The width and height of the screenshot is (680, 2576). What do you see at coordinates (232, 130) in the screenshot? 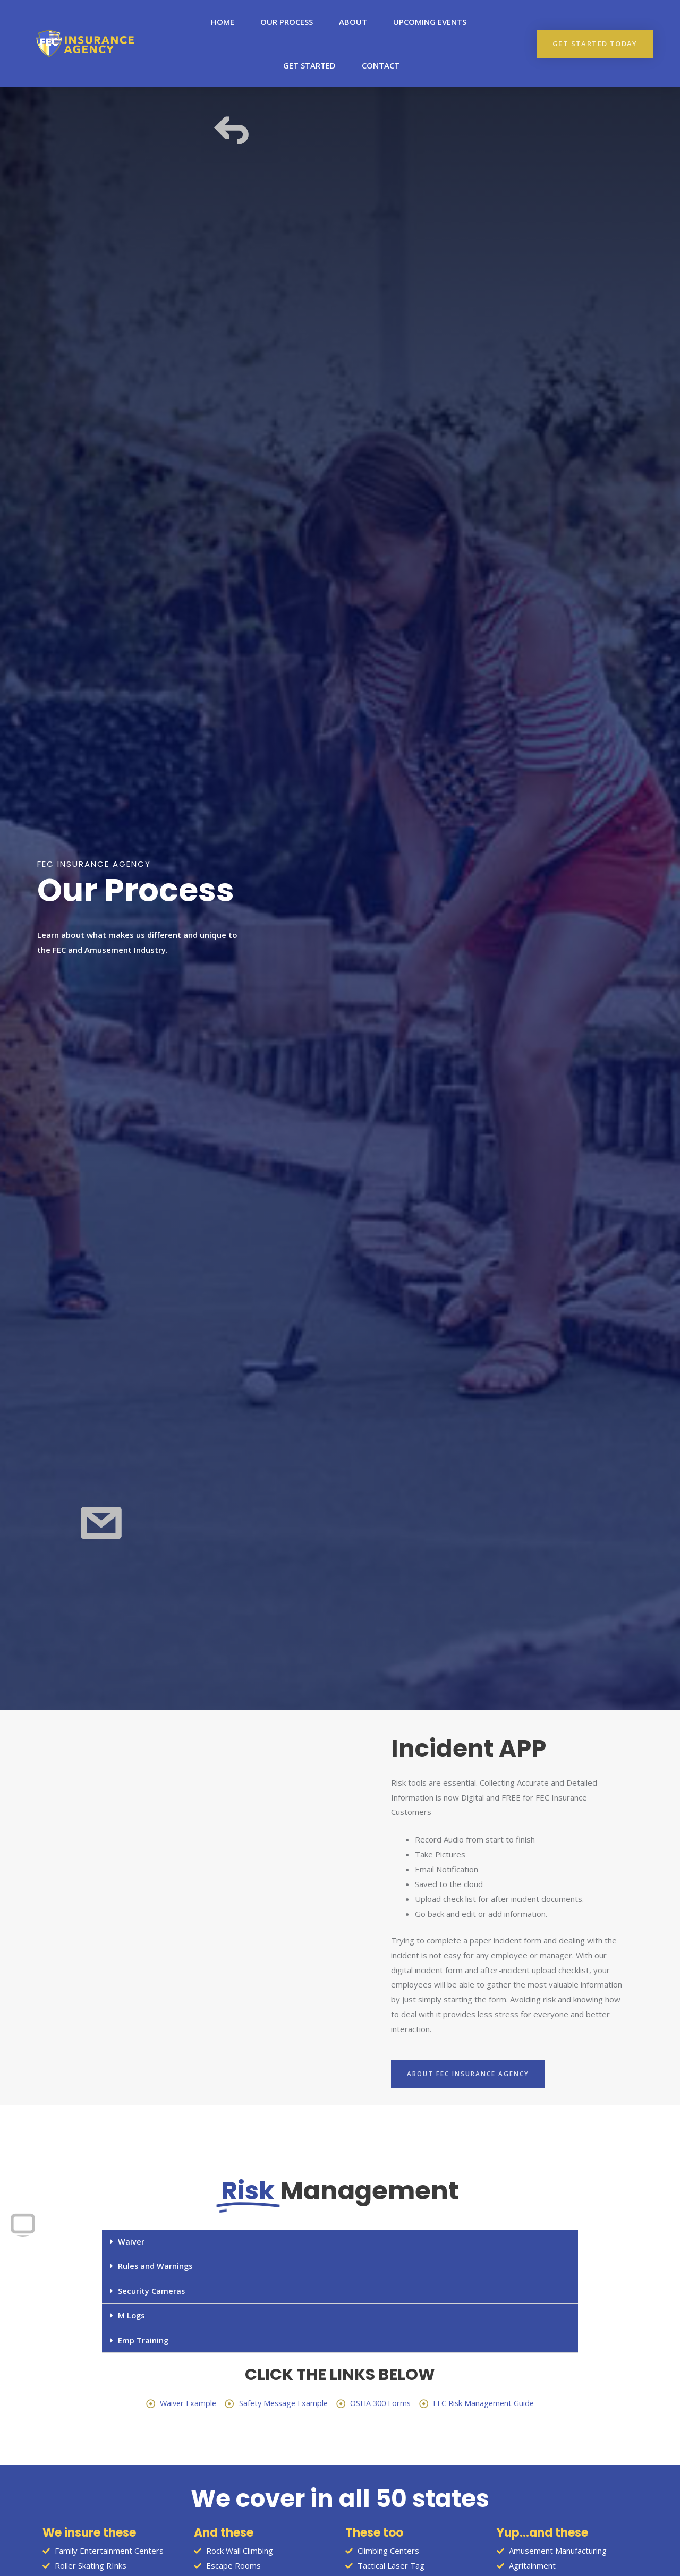
I see `redo last action (right-to-left interface)` at bounding box center [232, 130].